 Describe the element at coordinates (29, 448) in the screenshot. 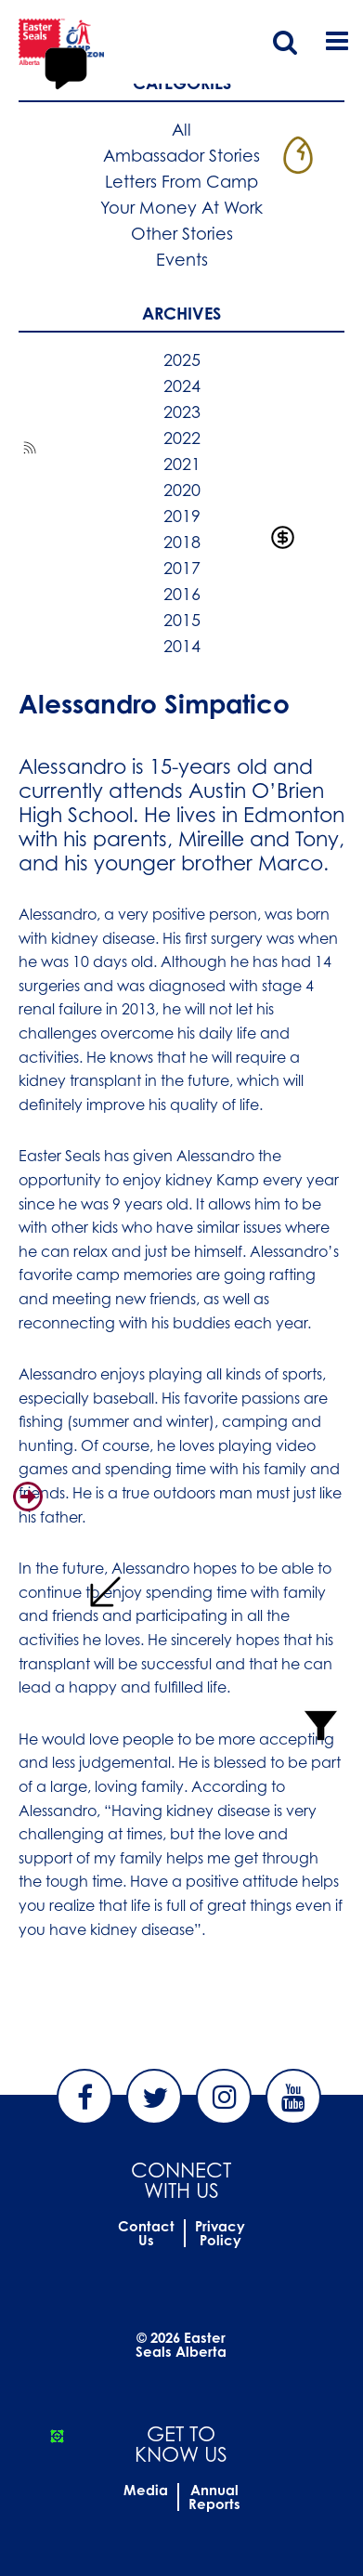

I see `subscribe to RSS feed` at that location.